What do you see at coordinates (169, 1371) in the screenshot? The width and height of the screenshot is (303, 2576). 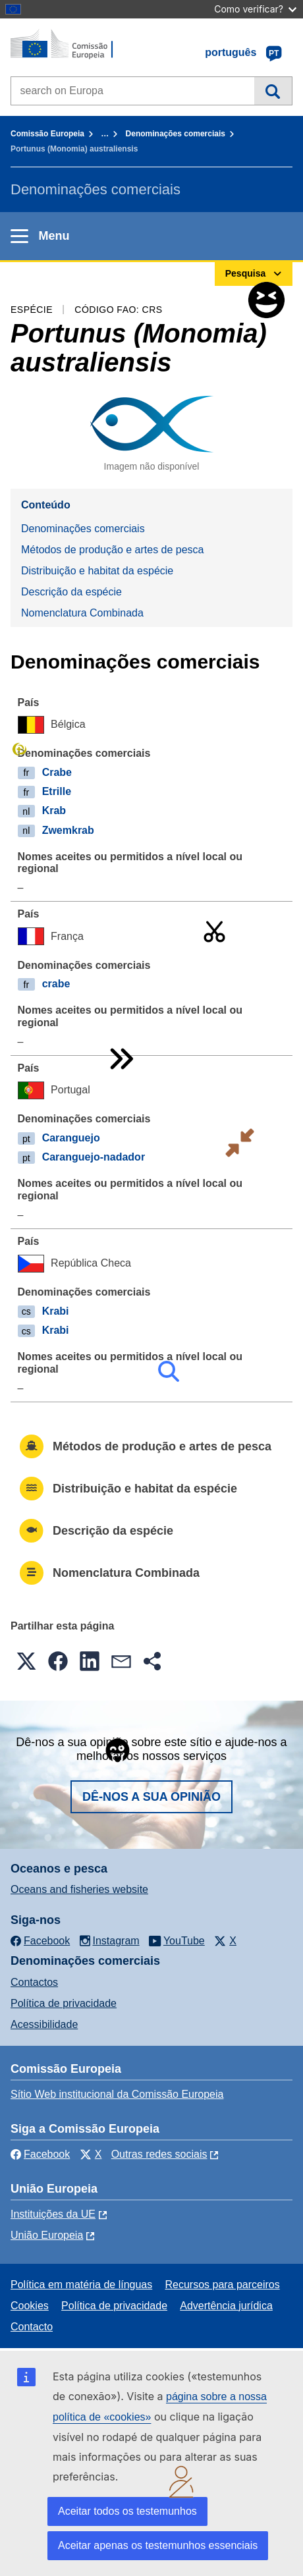 I see `search for content or items` at bounding box center [169, 1371].